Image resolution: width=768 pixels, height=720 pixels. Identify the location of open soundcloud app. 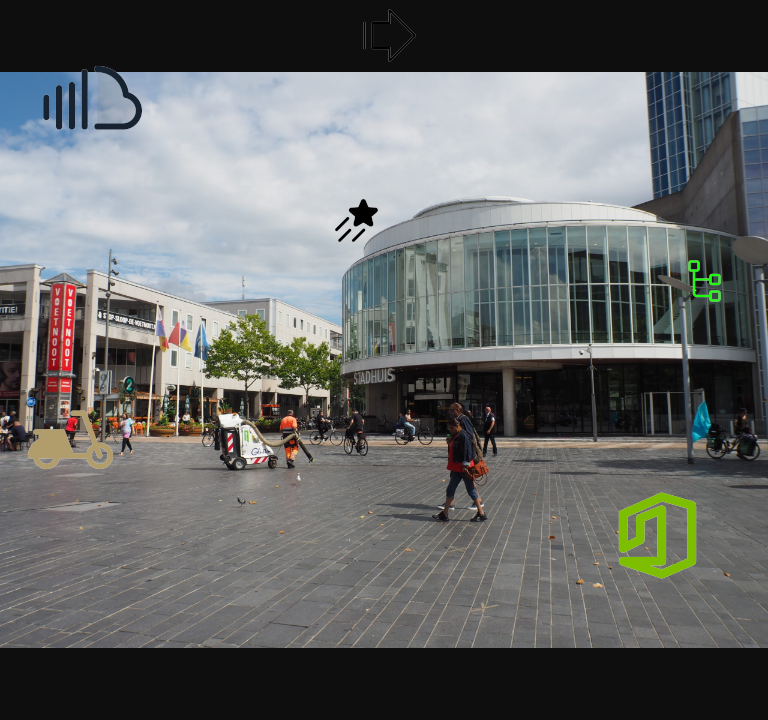
(91, 101).